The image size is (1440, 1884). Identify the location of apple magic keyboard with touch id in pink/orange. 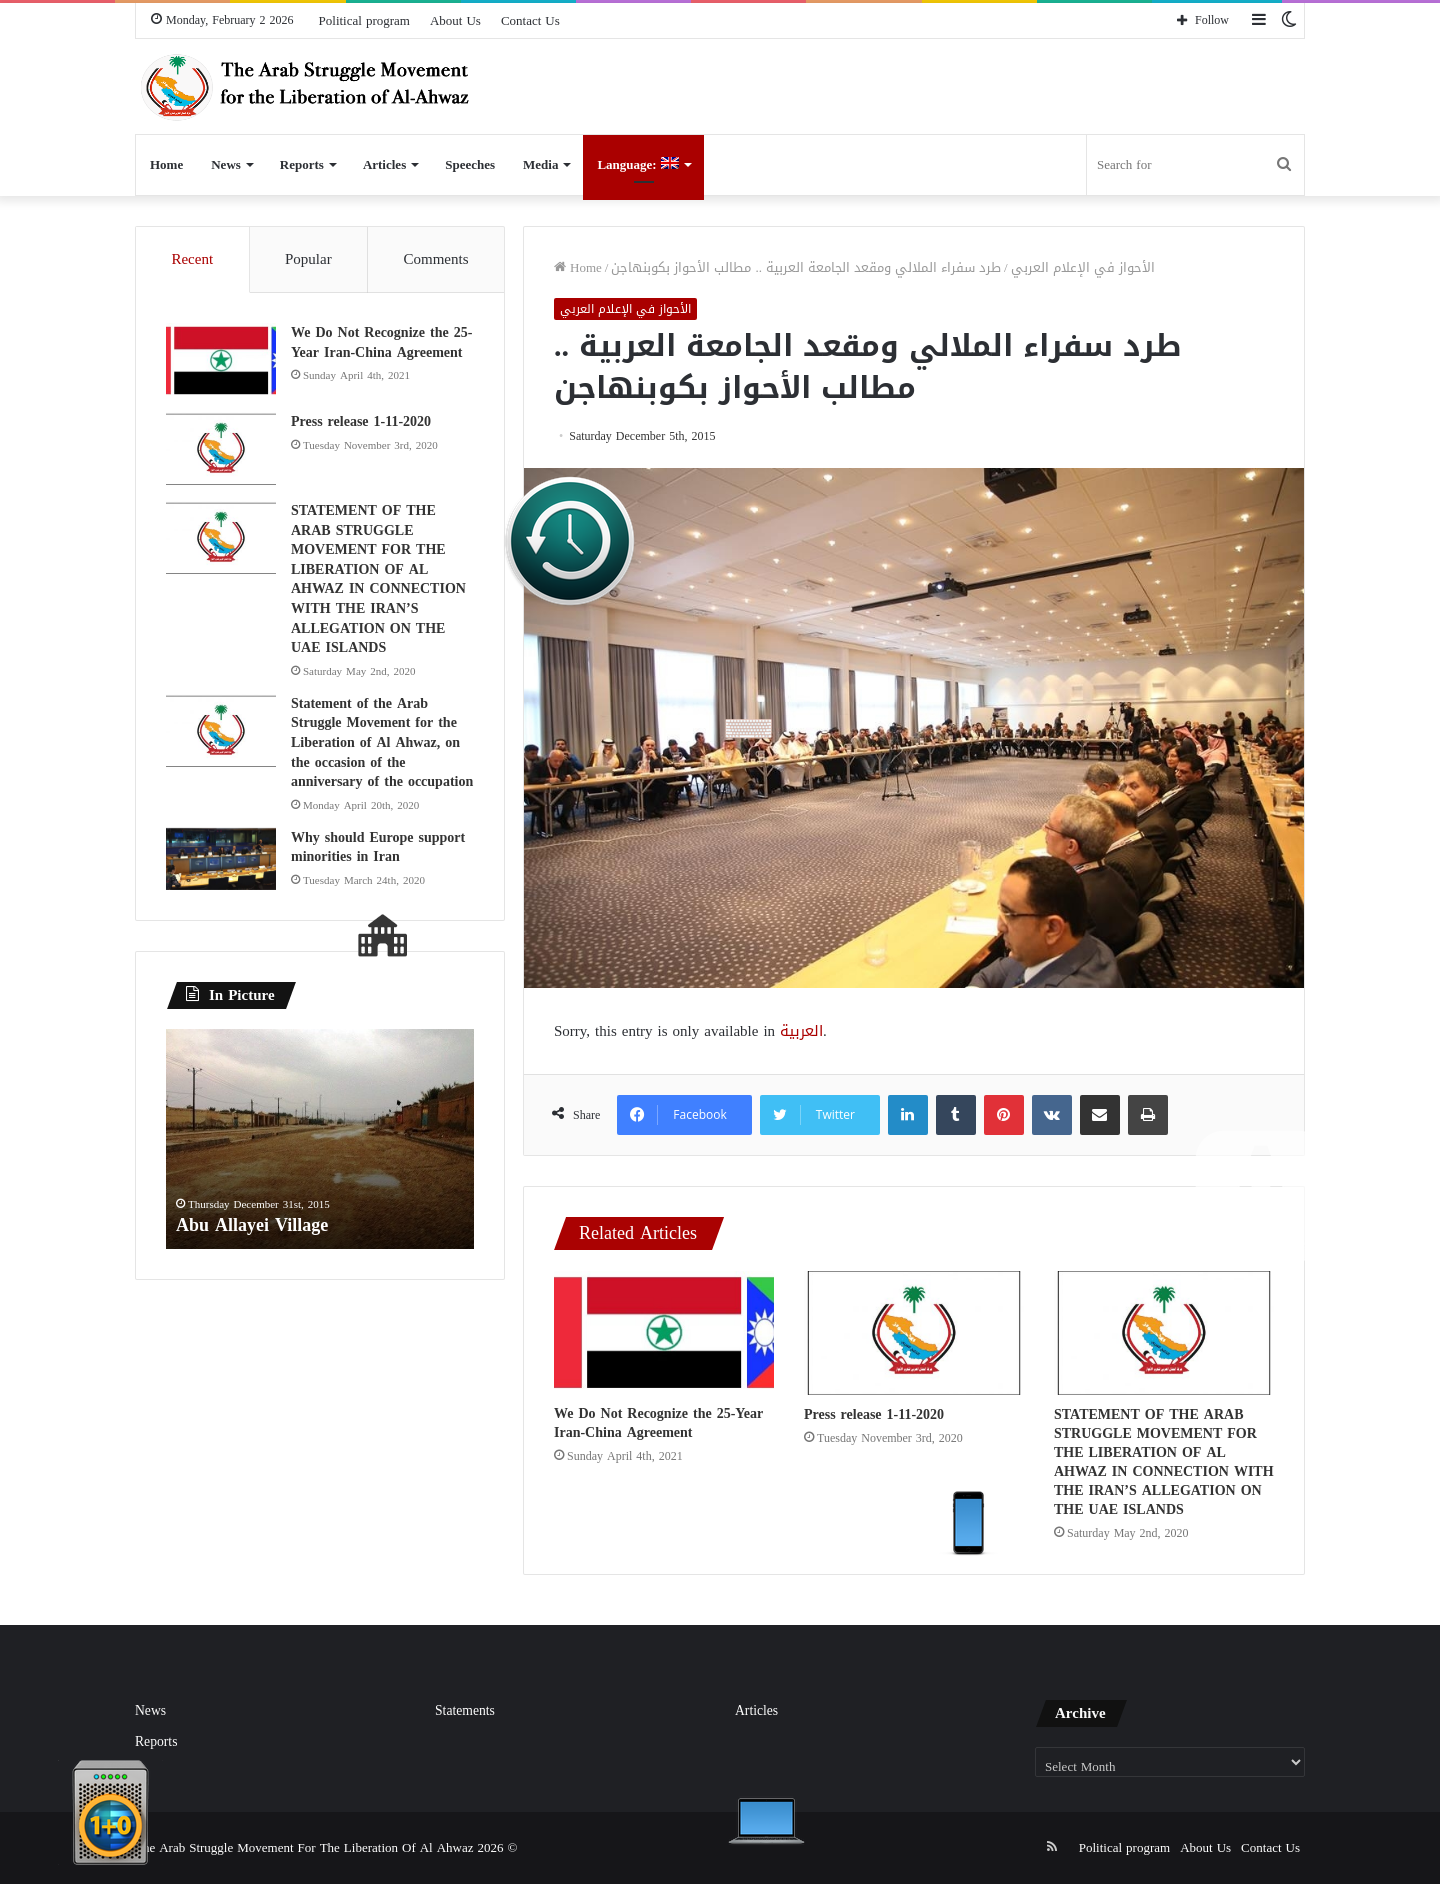
(748, 728).